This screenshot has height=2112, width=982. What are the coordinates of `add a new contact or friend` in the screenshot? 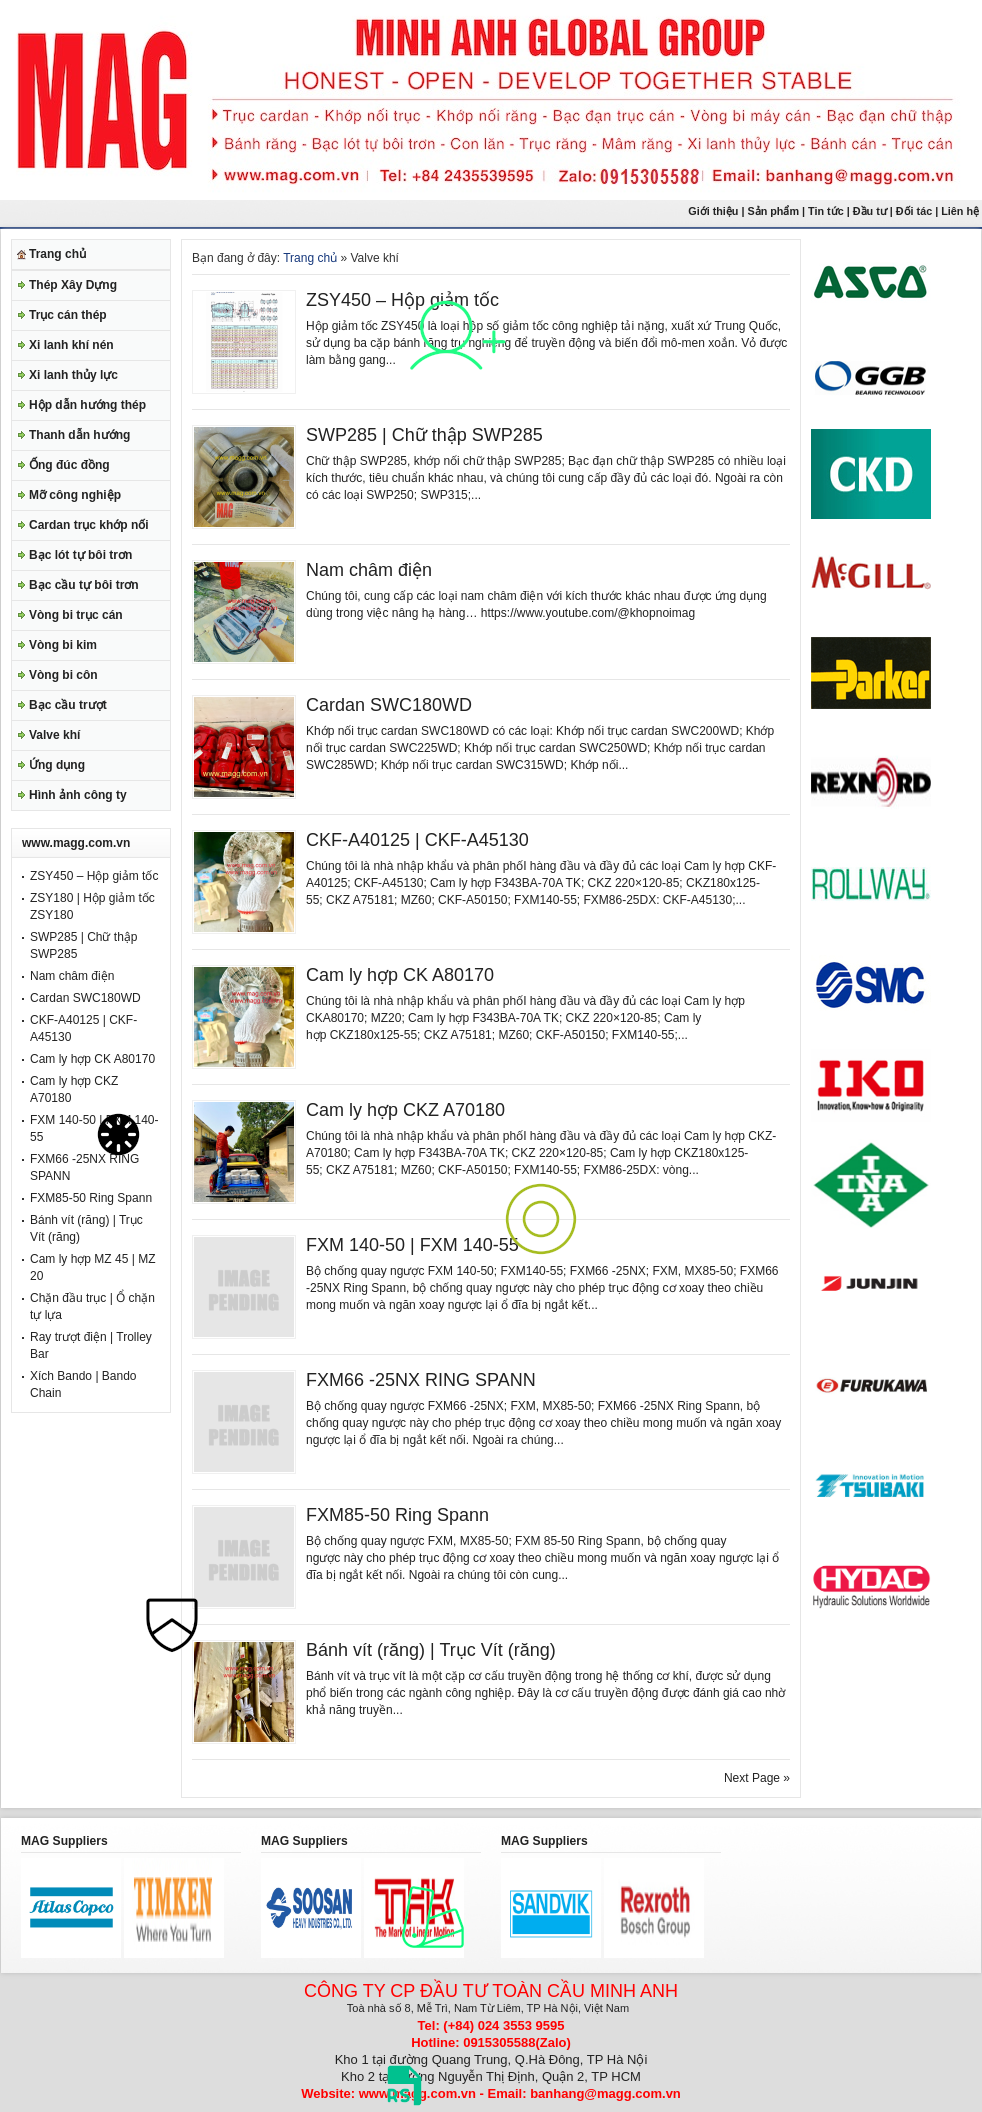 It's located at (454, 338).